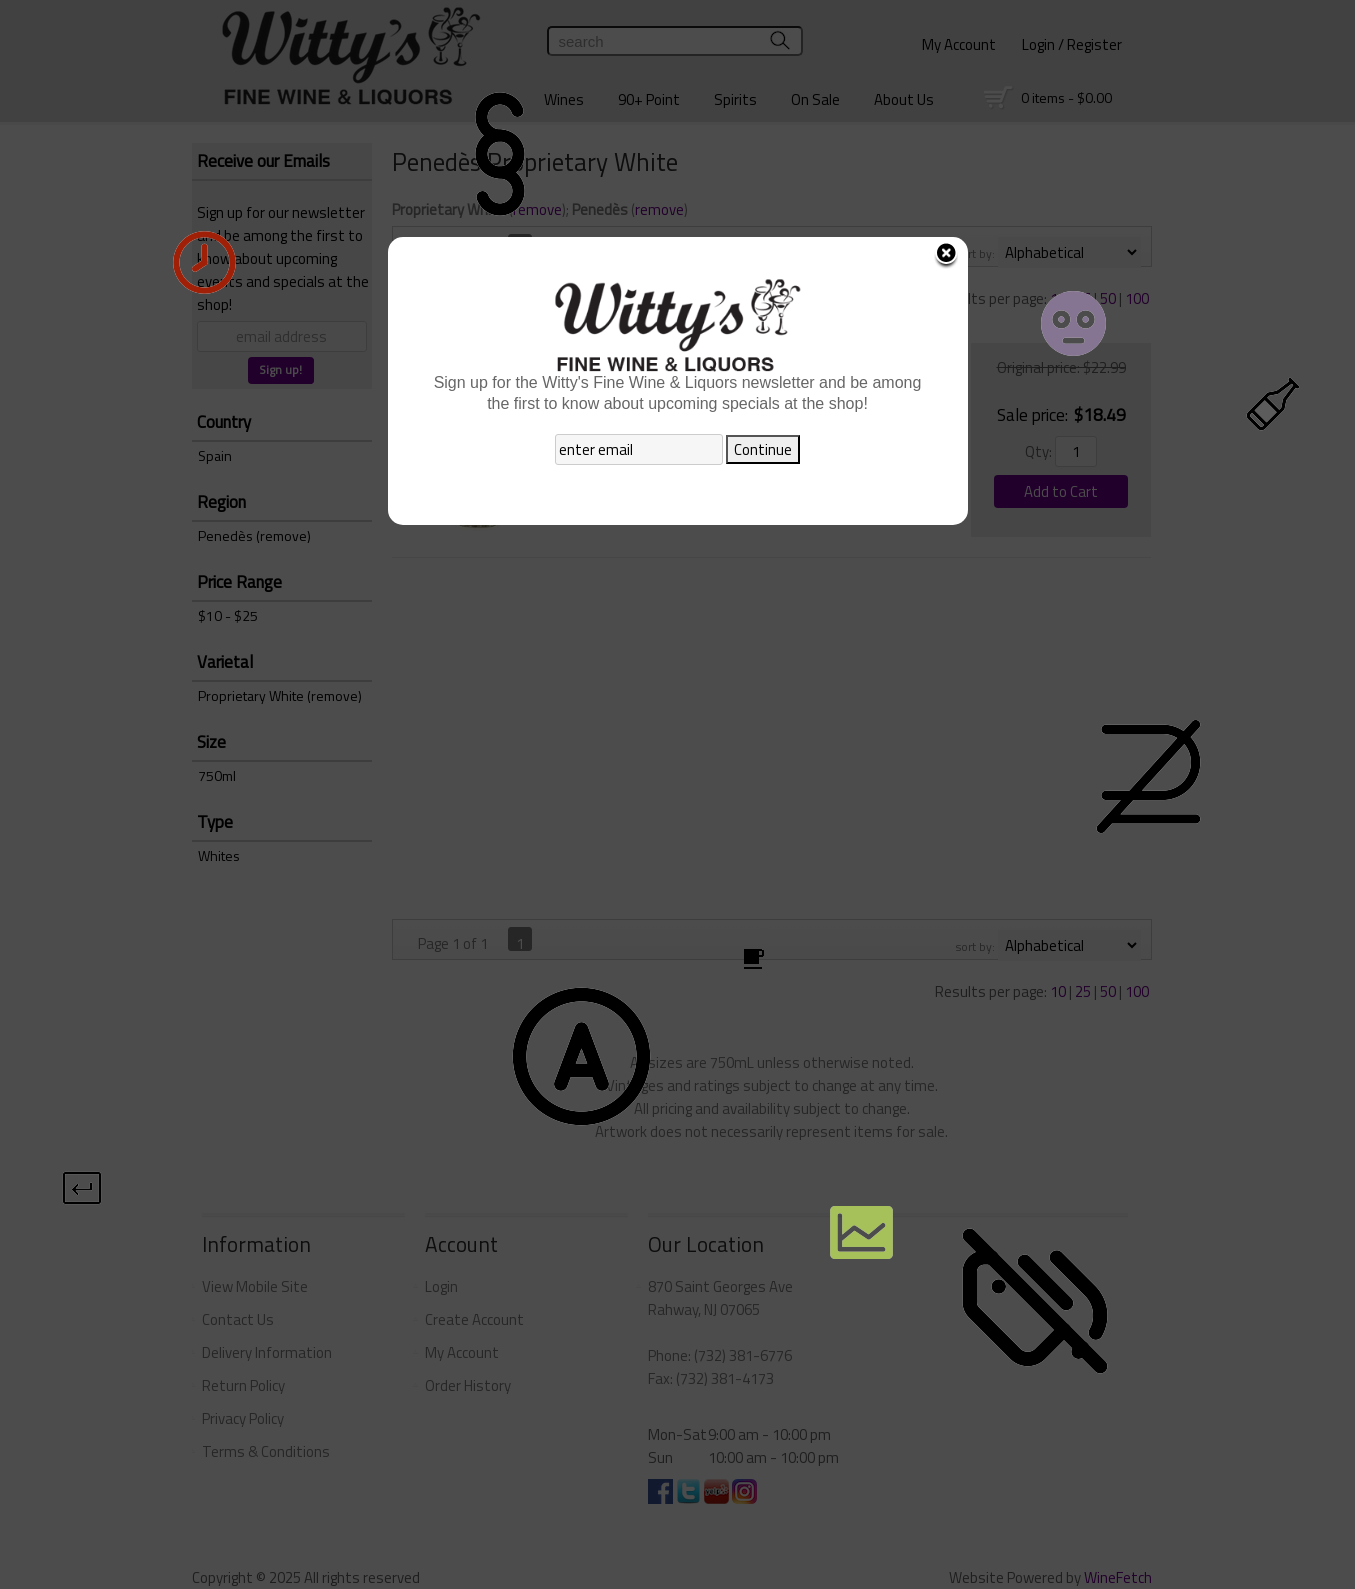  Describe the element at coordinates (581, 1056) in the screenshot. I see `xbox controller A button indicator` at that location.